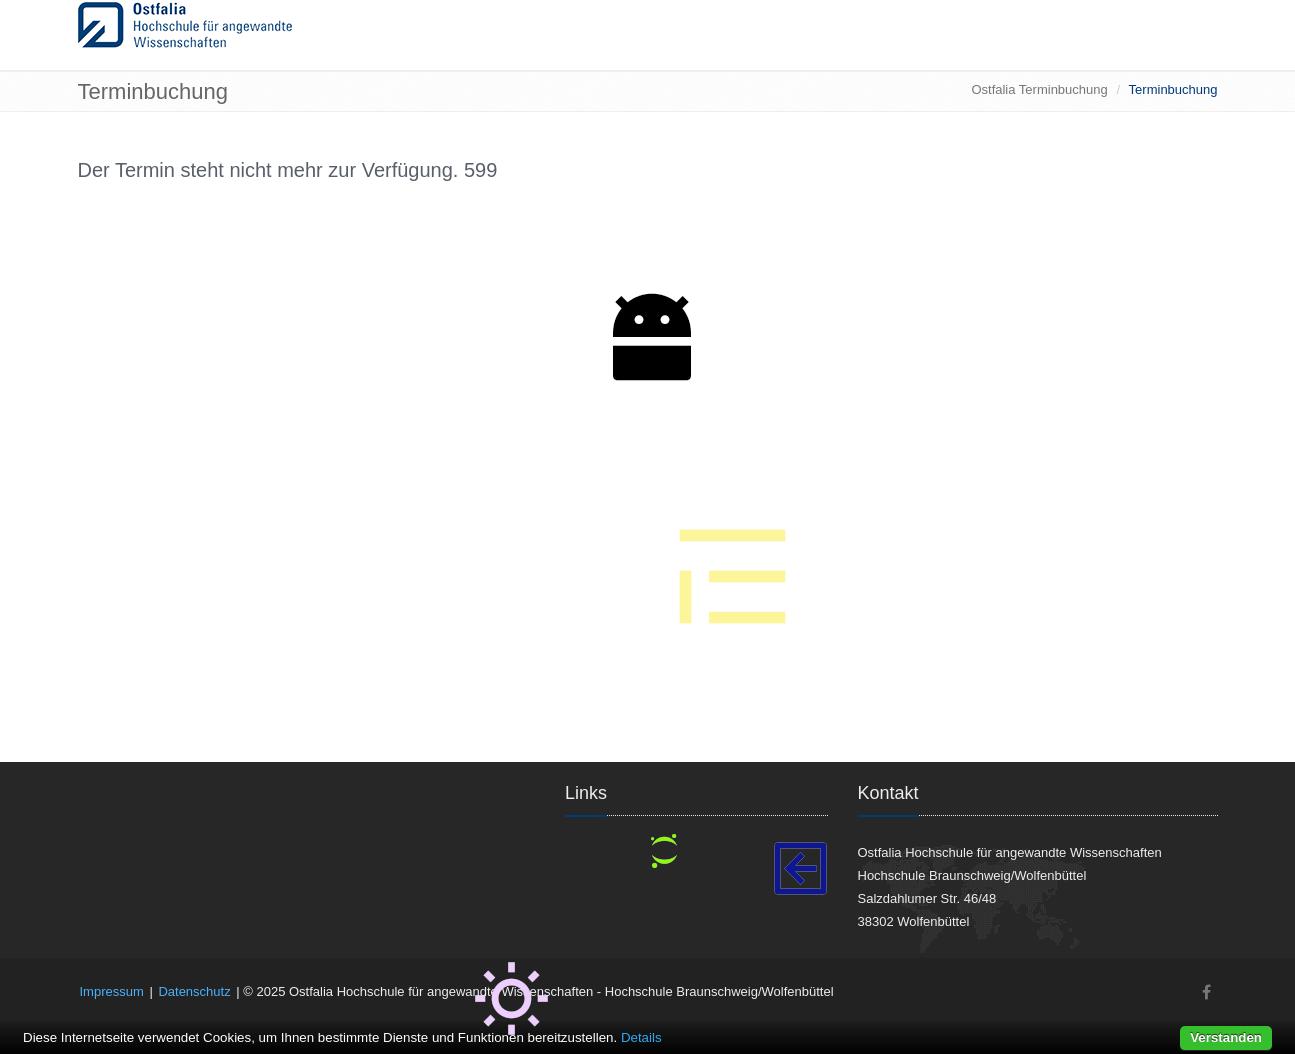 Image resolution: width=1295 pixels, height=1054 pixels. What do you see at coordinates (511, 998) in the screenshot?
I see `switch to light mode` at bounding box center [511, 998].